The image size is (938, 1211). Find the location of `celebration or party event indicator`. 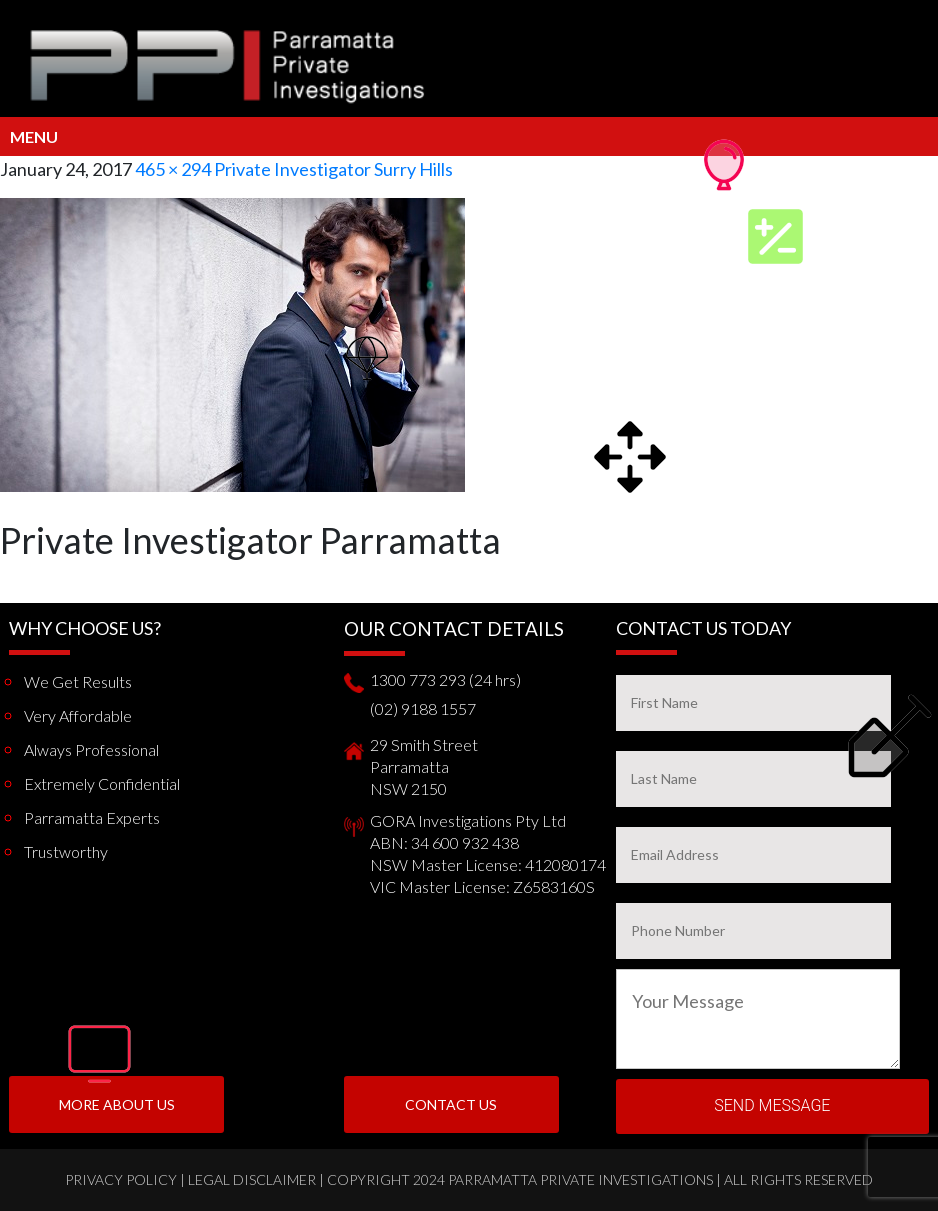

celebration or party event indicator is located at coordinates (724, 165).